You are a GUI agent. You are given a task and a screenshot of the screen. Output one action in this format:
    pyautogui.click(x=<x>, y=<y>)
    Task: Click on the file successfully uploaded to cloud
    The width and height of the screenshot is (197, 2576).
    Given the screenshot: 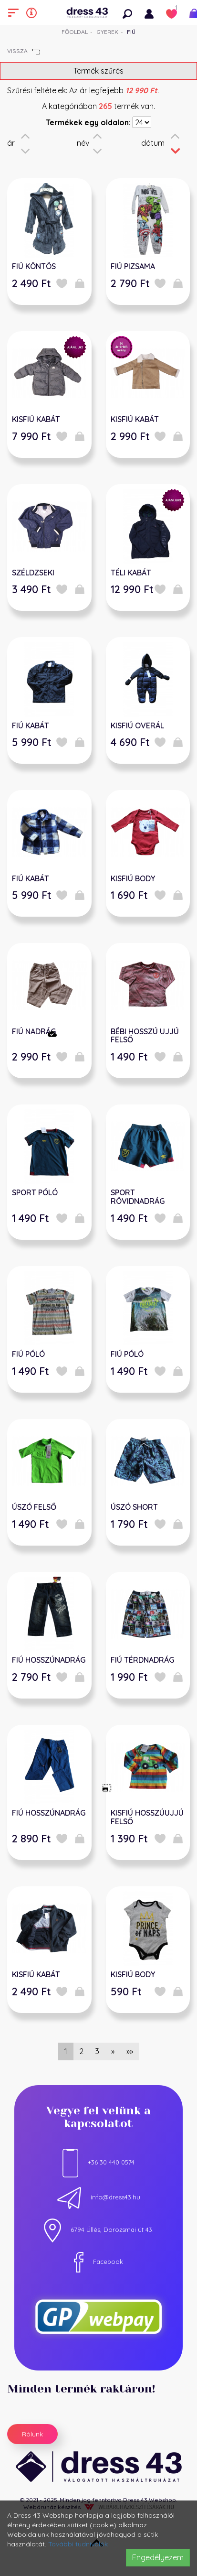 What is the action you would take?
    pyautogui.click(x=52, y=1034)
    